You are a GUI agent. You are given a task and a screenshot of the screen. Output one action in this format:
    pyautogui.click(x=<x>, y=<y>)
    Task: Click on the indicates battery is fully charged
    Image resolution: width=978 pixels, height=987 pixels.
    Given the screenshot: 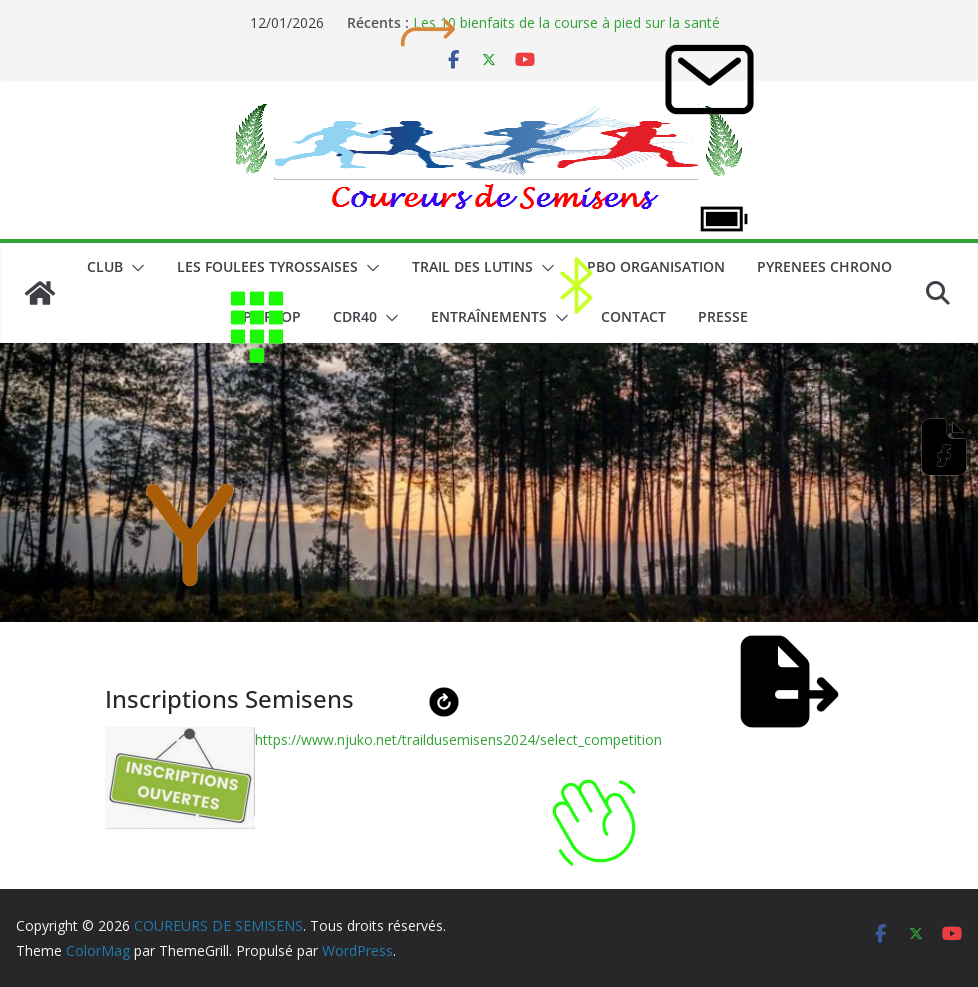 What is the action you would take?
    pyautogui.click(x=724, y=219)
    